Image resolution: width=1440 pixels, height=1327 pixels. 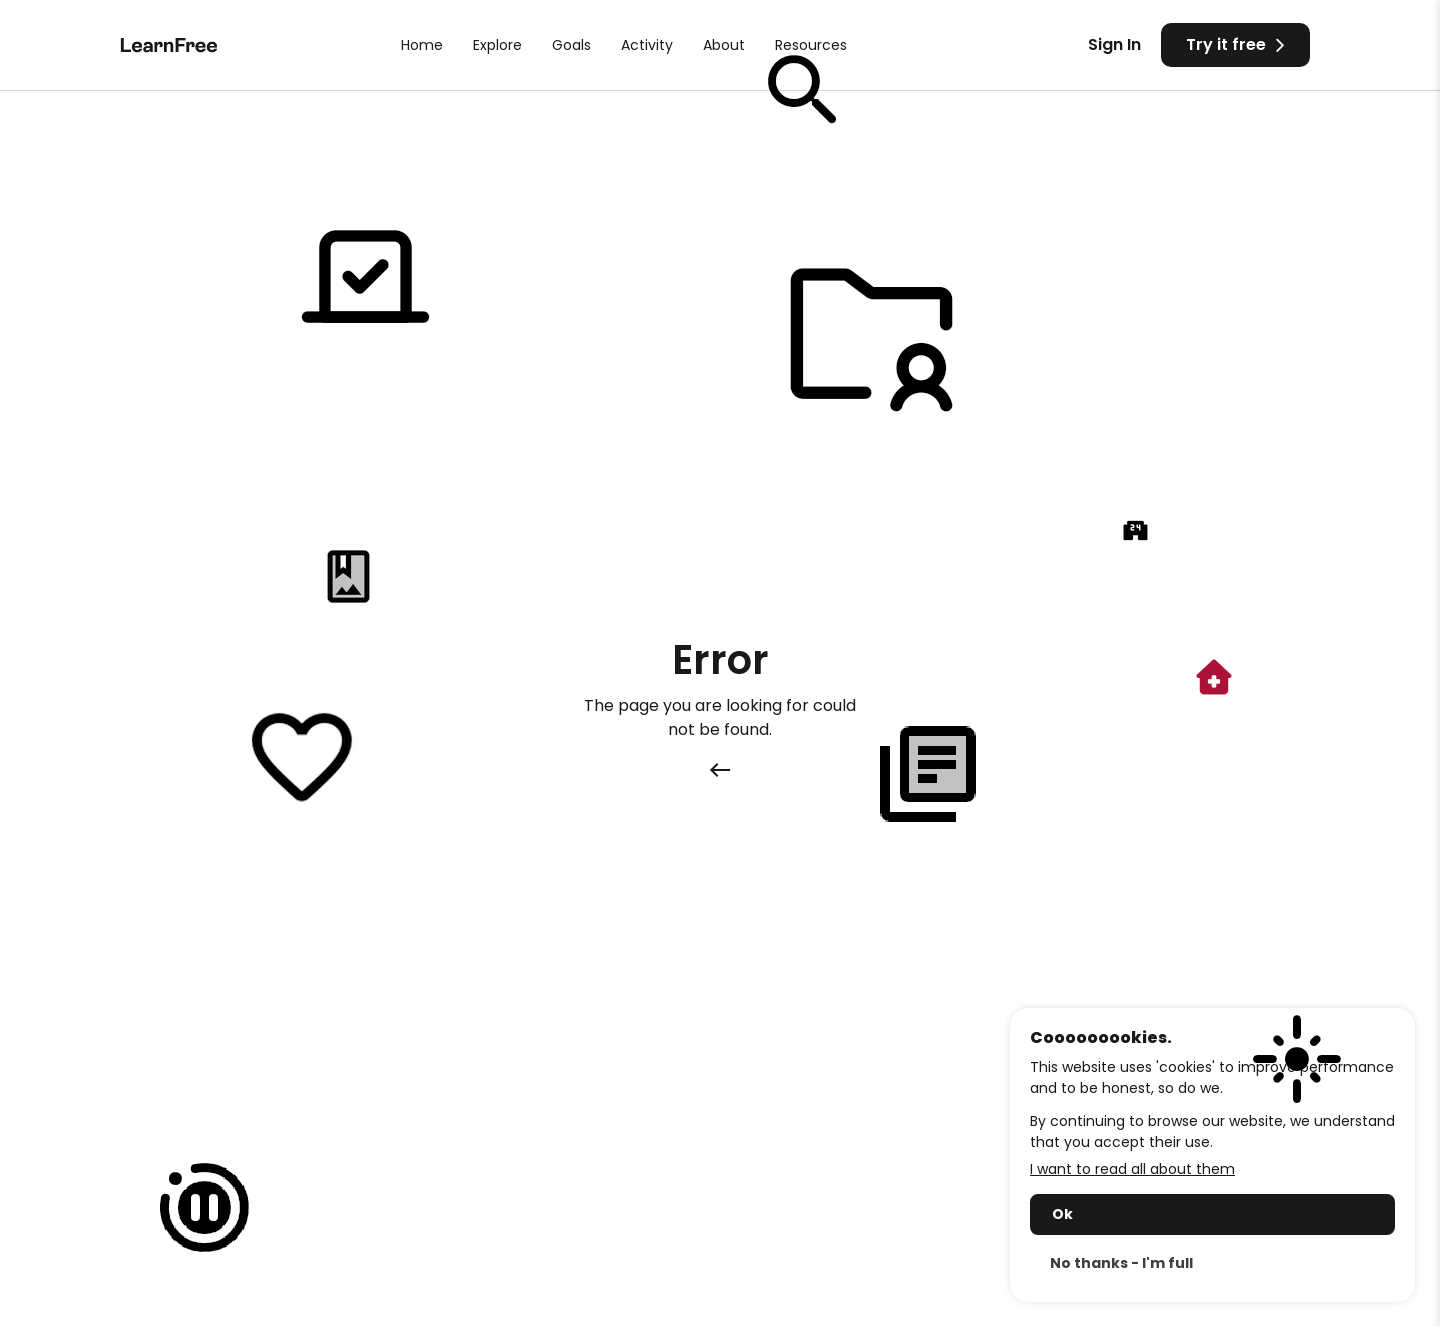 I want to click on access home healthcare services, so click(x=1214, y=677).